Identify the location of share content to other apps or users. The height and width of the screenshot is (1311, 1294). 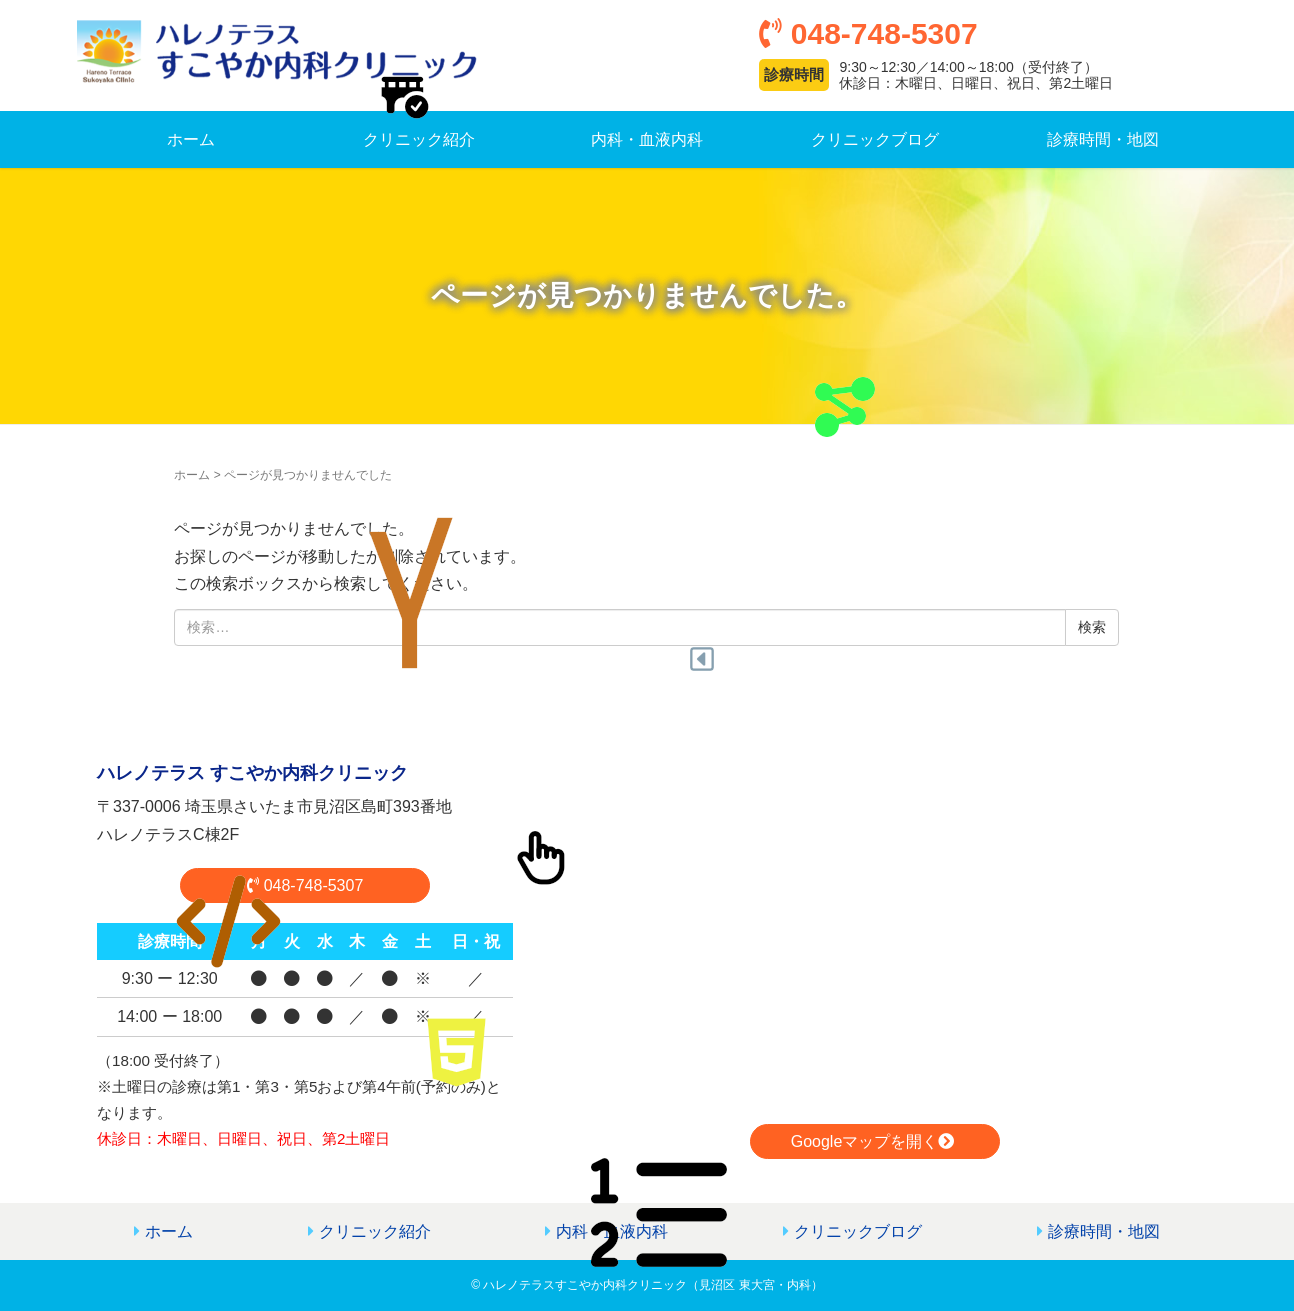
(845, 407).